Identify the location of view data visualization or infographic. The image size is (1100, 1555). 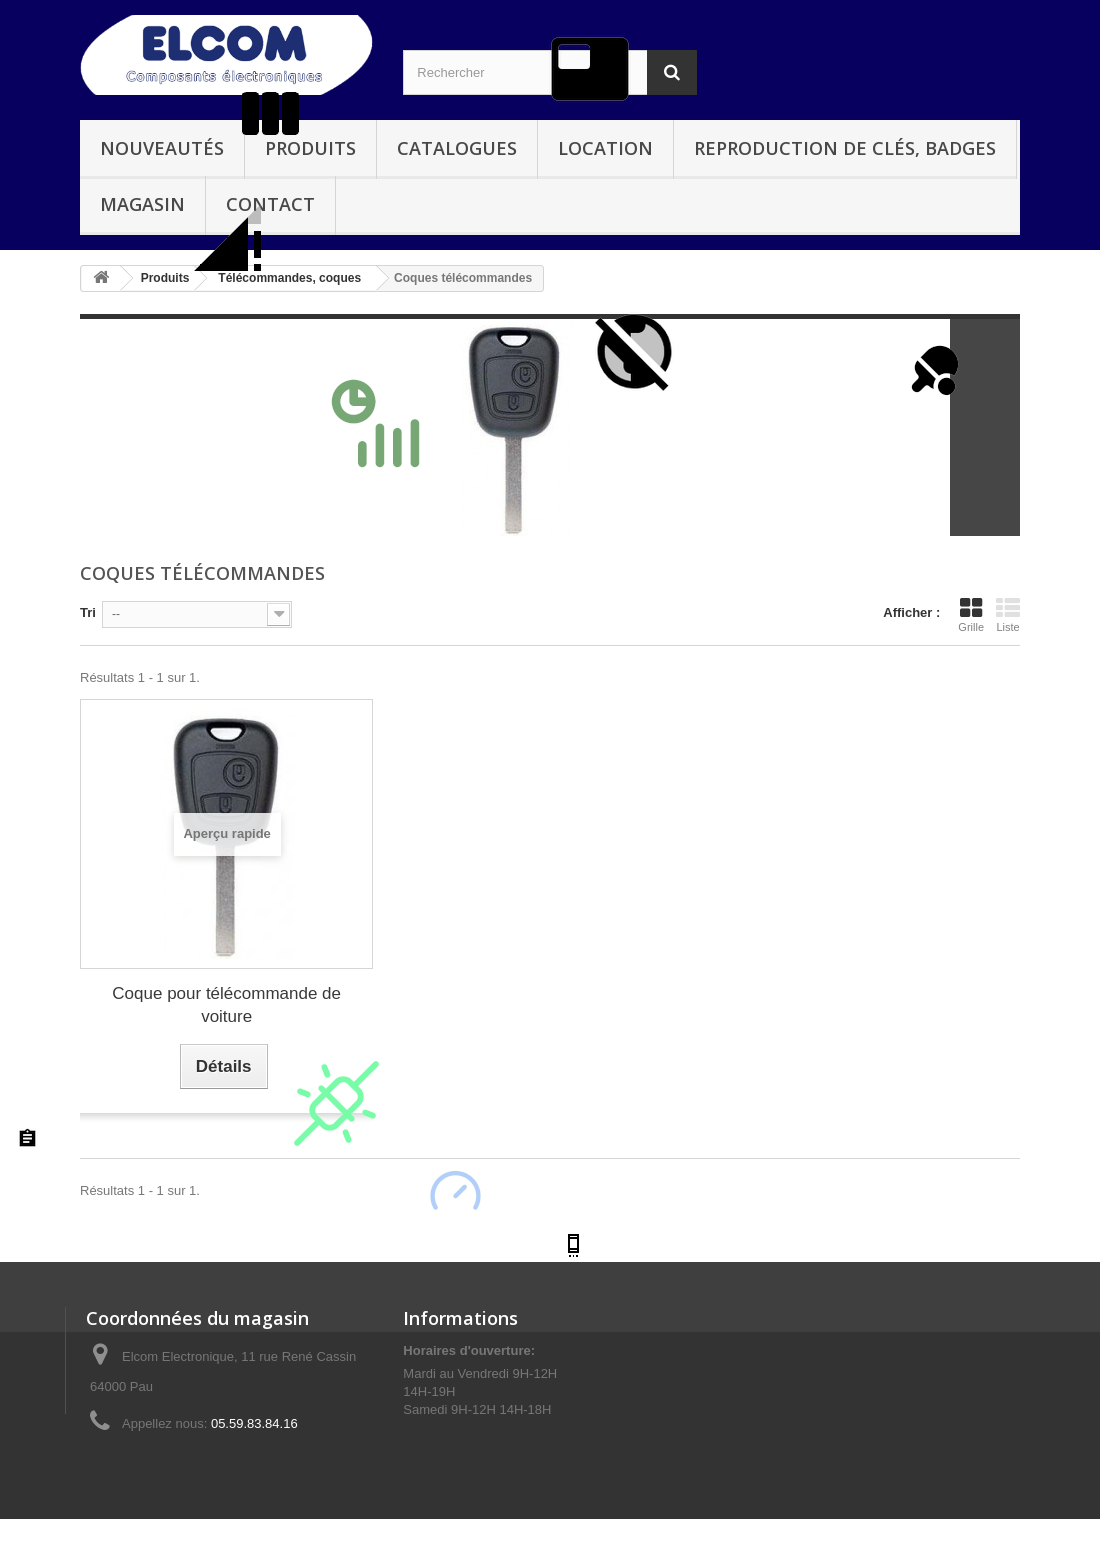
(375, 423).